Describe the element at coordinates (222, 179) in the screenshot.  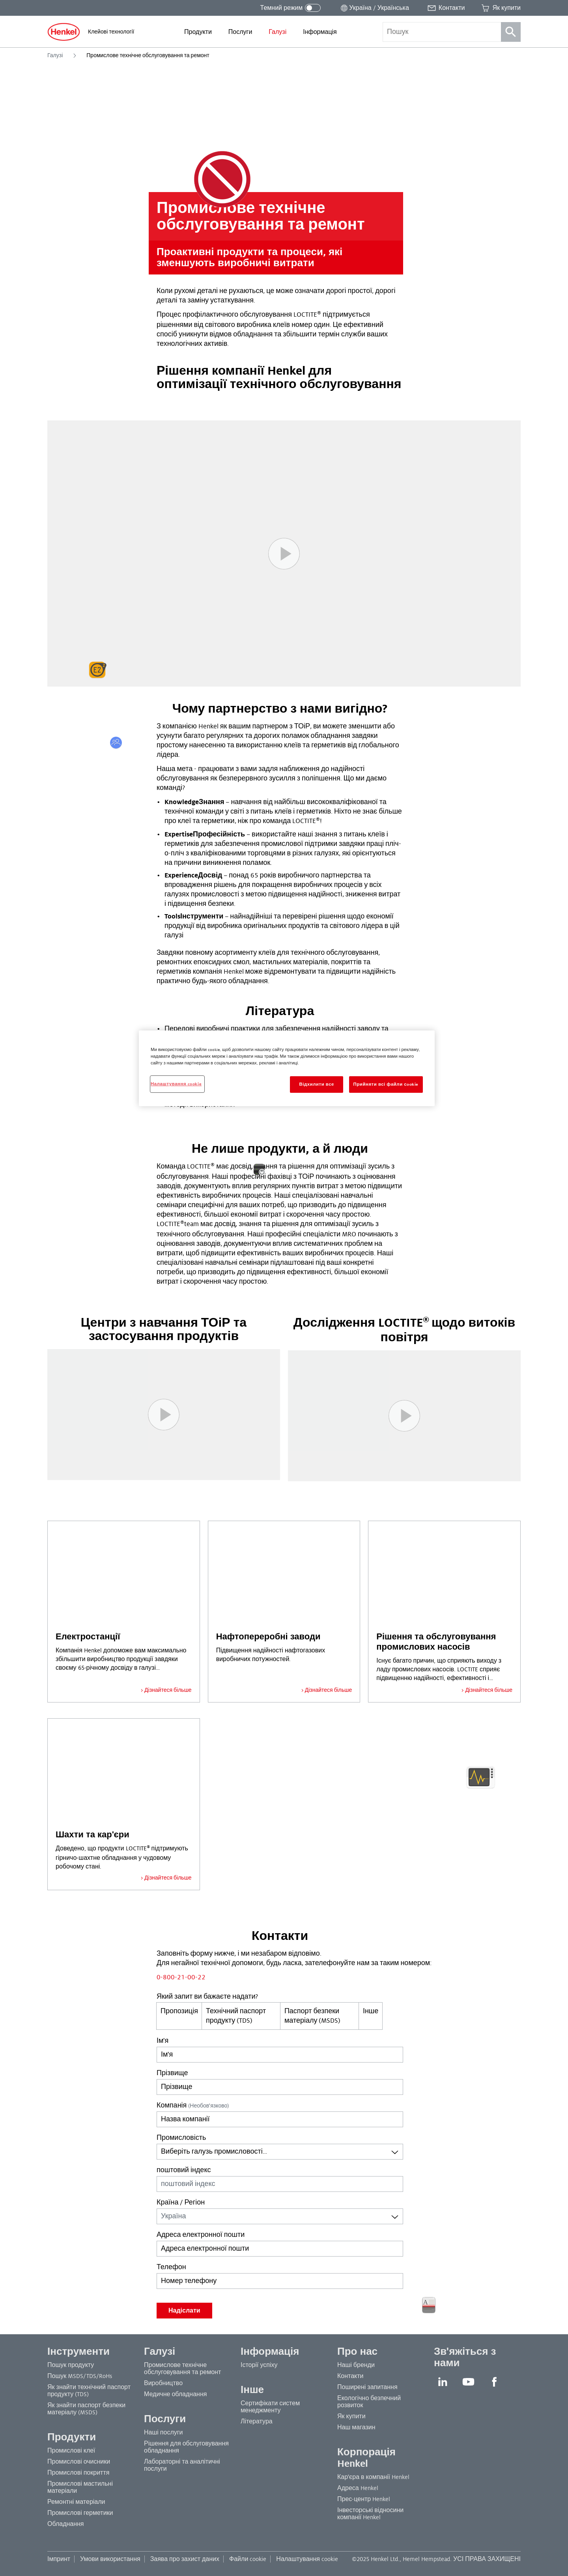
I see `delete selected item` at that location.